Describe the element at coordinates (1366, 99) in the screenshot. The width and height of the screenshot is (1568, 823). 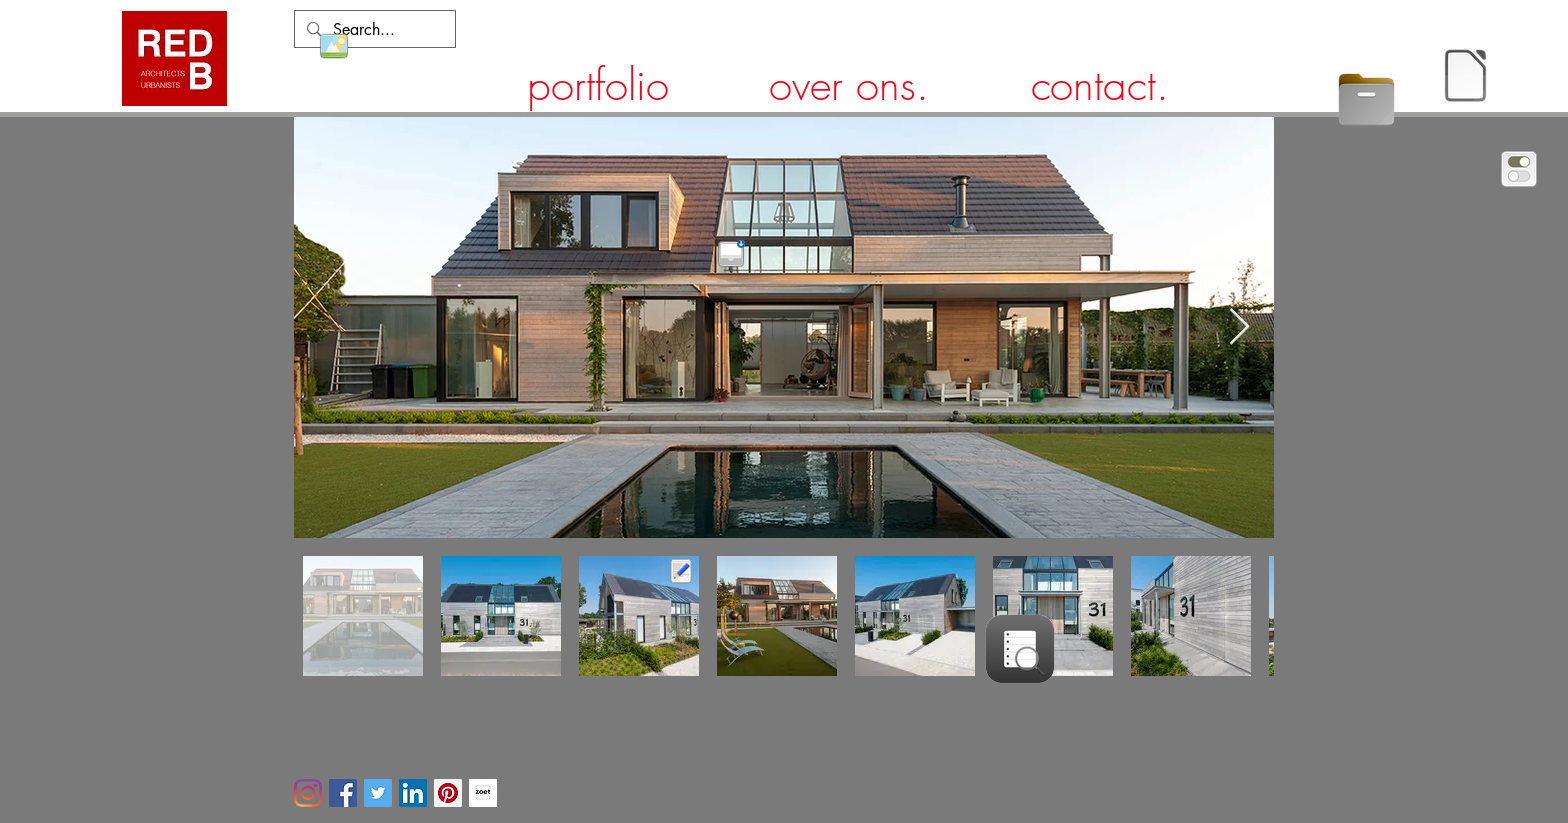
I see `open the file manager application` at that location.